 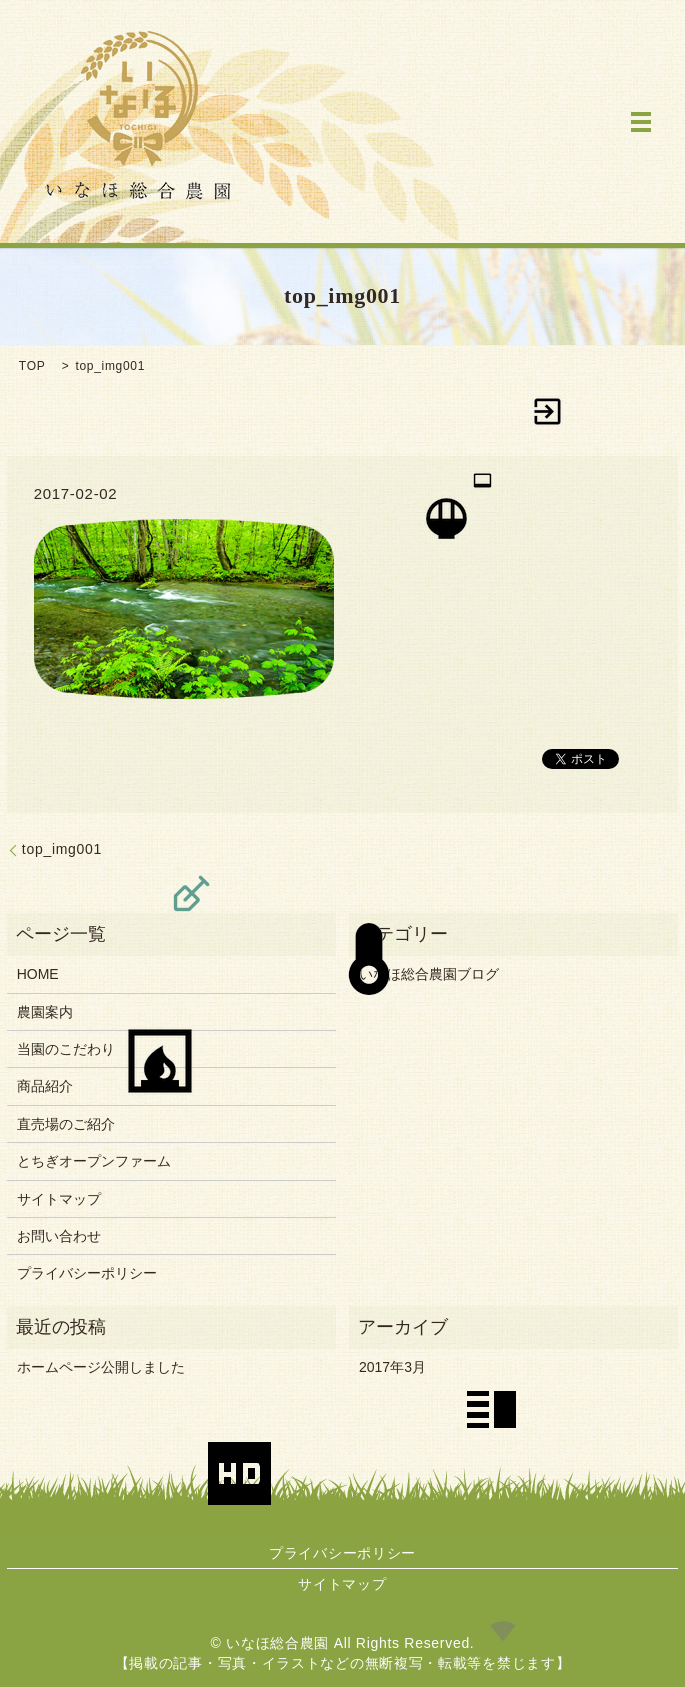 What do you see at coordinates (482, 480) in the screenshot?
I see `video player with subtitle or caption bar` at bounding box center [482, 480].